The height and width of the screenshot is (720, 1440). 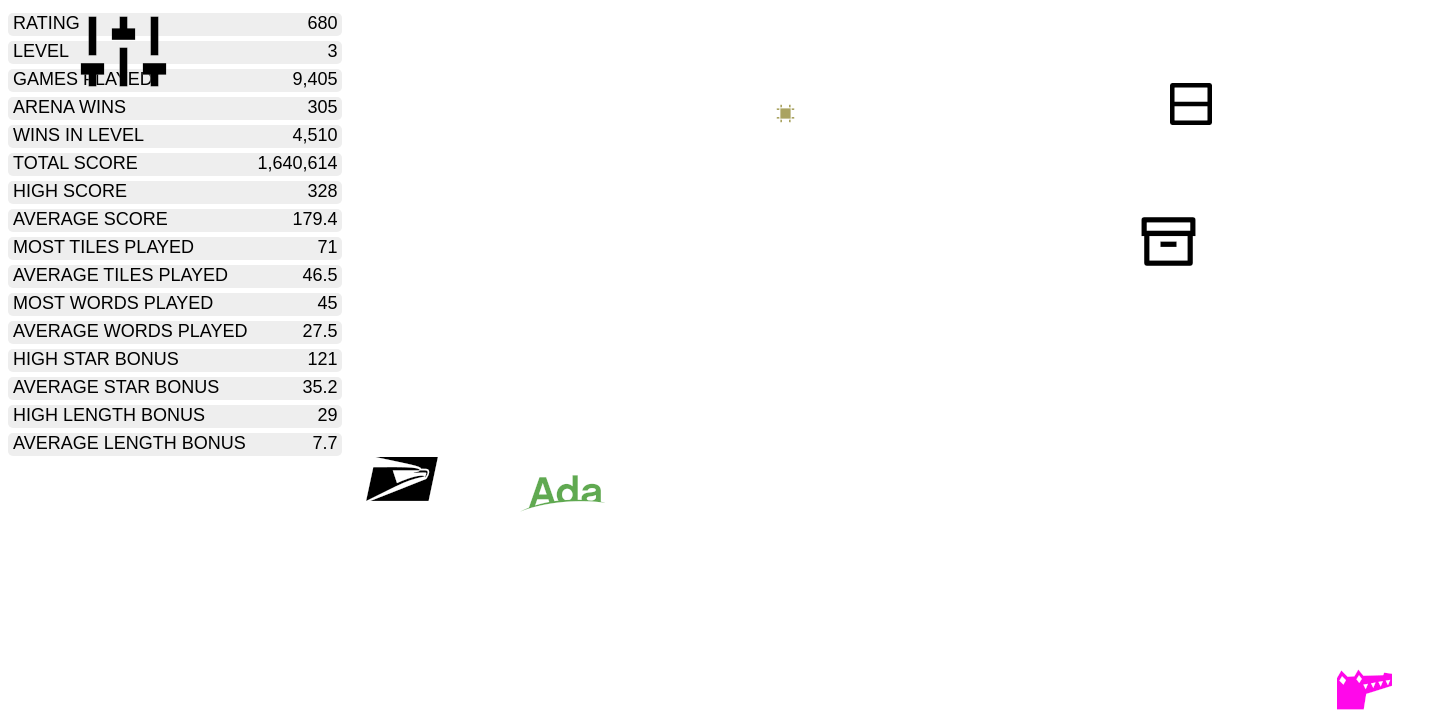 What do you see at coordinates (123, 51) in the screenshot?
I see `access audio equalizer settings` at bounding box center [123, 51].